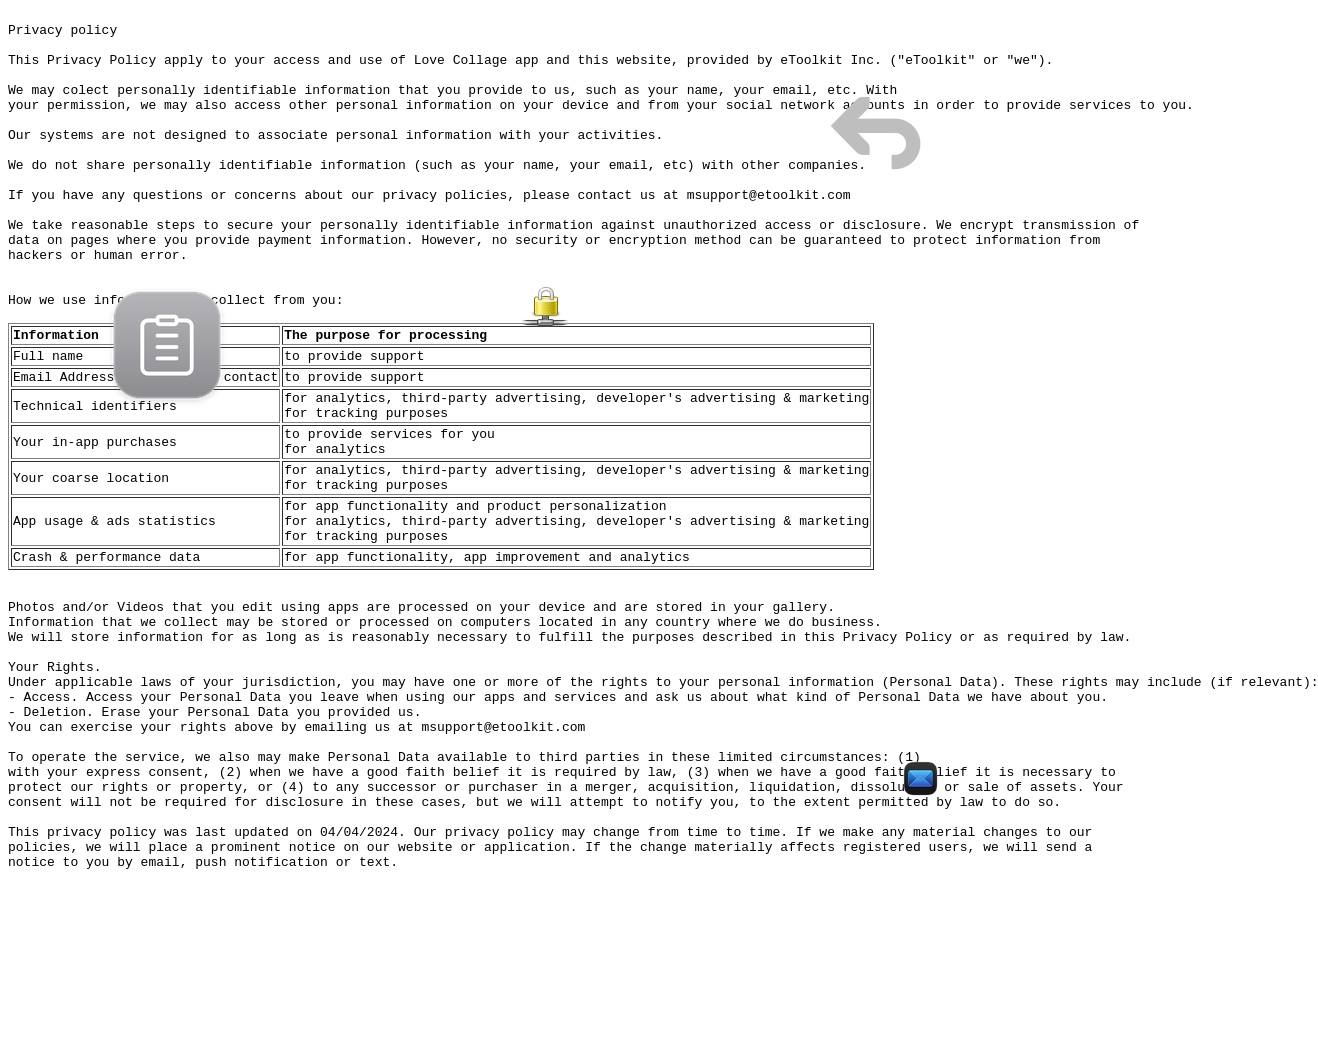 The image size is (1318, 1045). Describe the element at coordinates (877, 133) in the screenshot. I see `undo the last action` at that location.